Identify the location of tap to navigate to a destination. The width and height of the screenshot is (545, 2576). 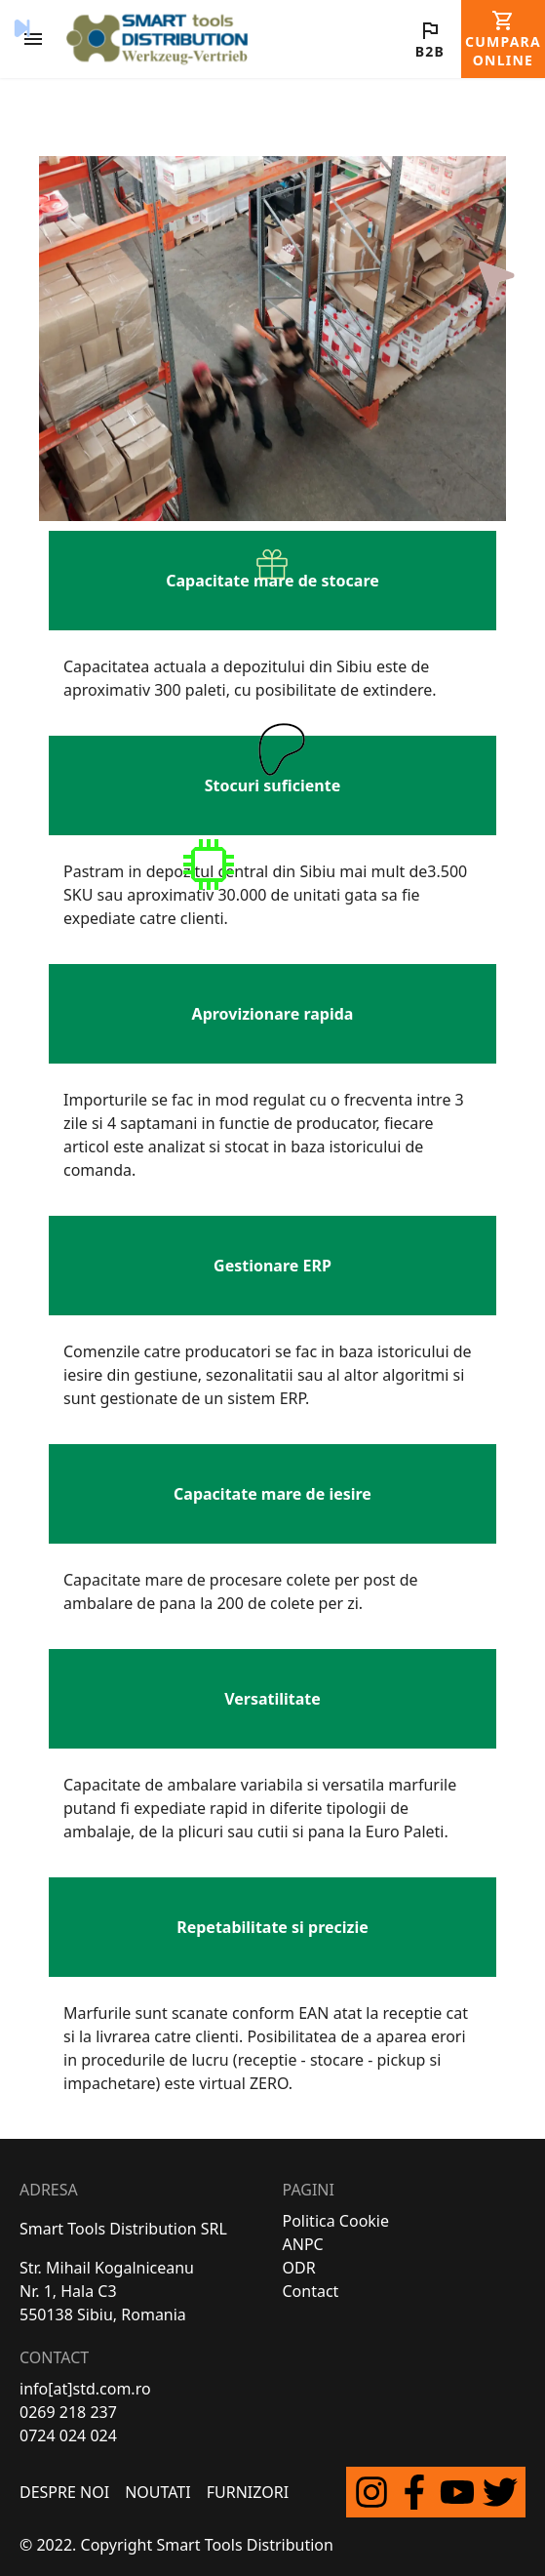
(493, 276).